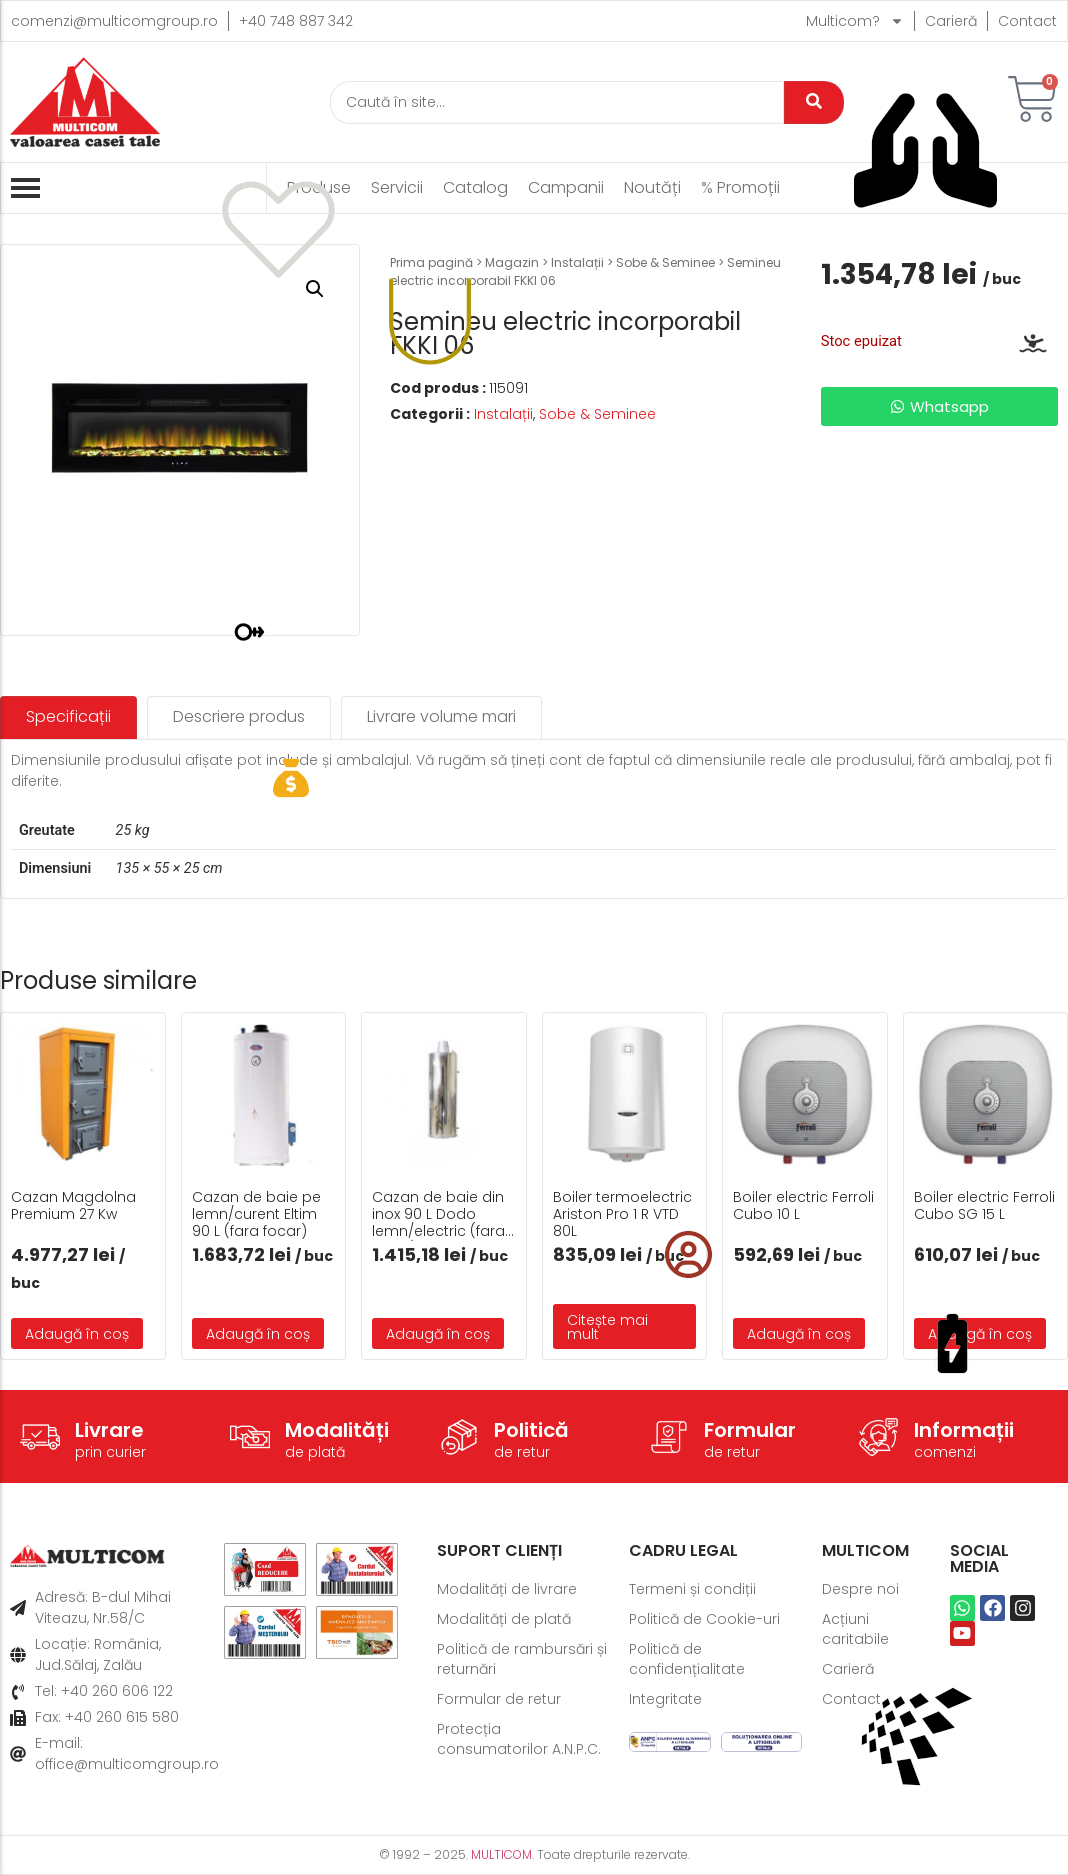  What do you see at coordinates (917, 1733) in the screenshot?
I see `schlix CMS brand logo` at bounding box center [917, 1733].